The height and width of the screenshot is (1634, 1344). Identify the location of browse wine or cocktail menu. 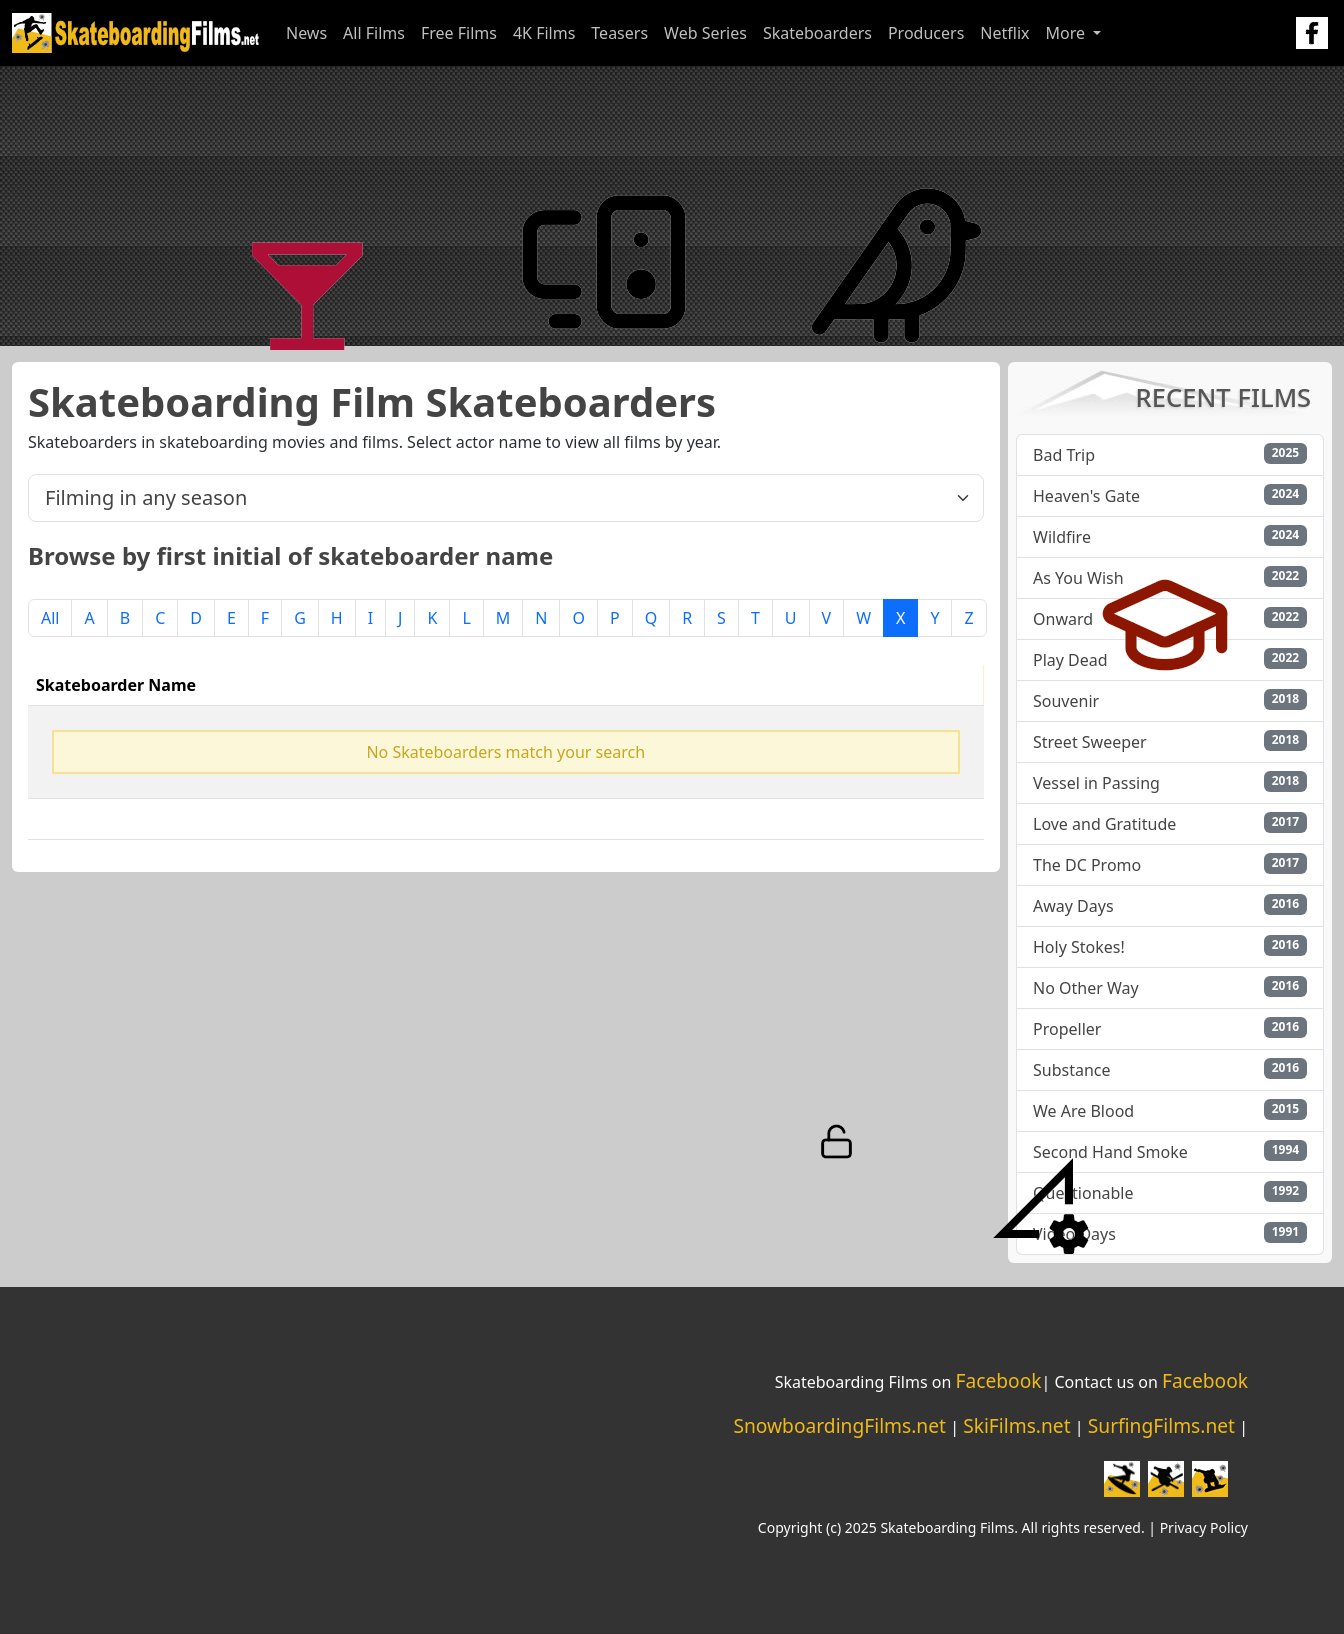
(307, 296).